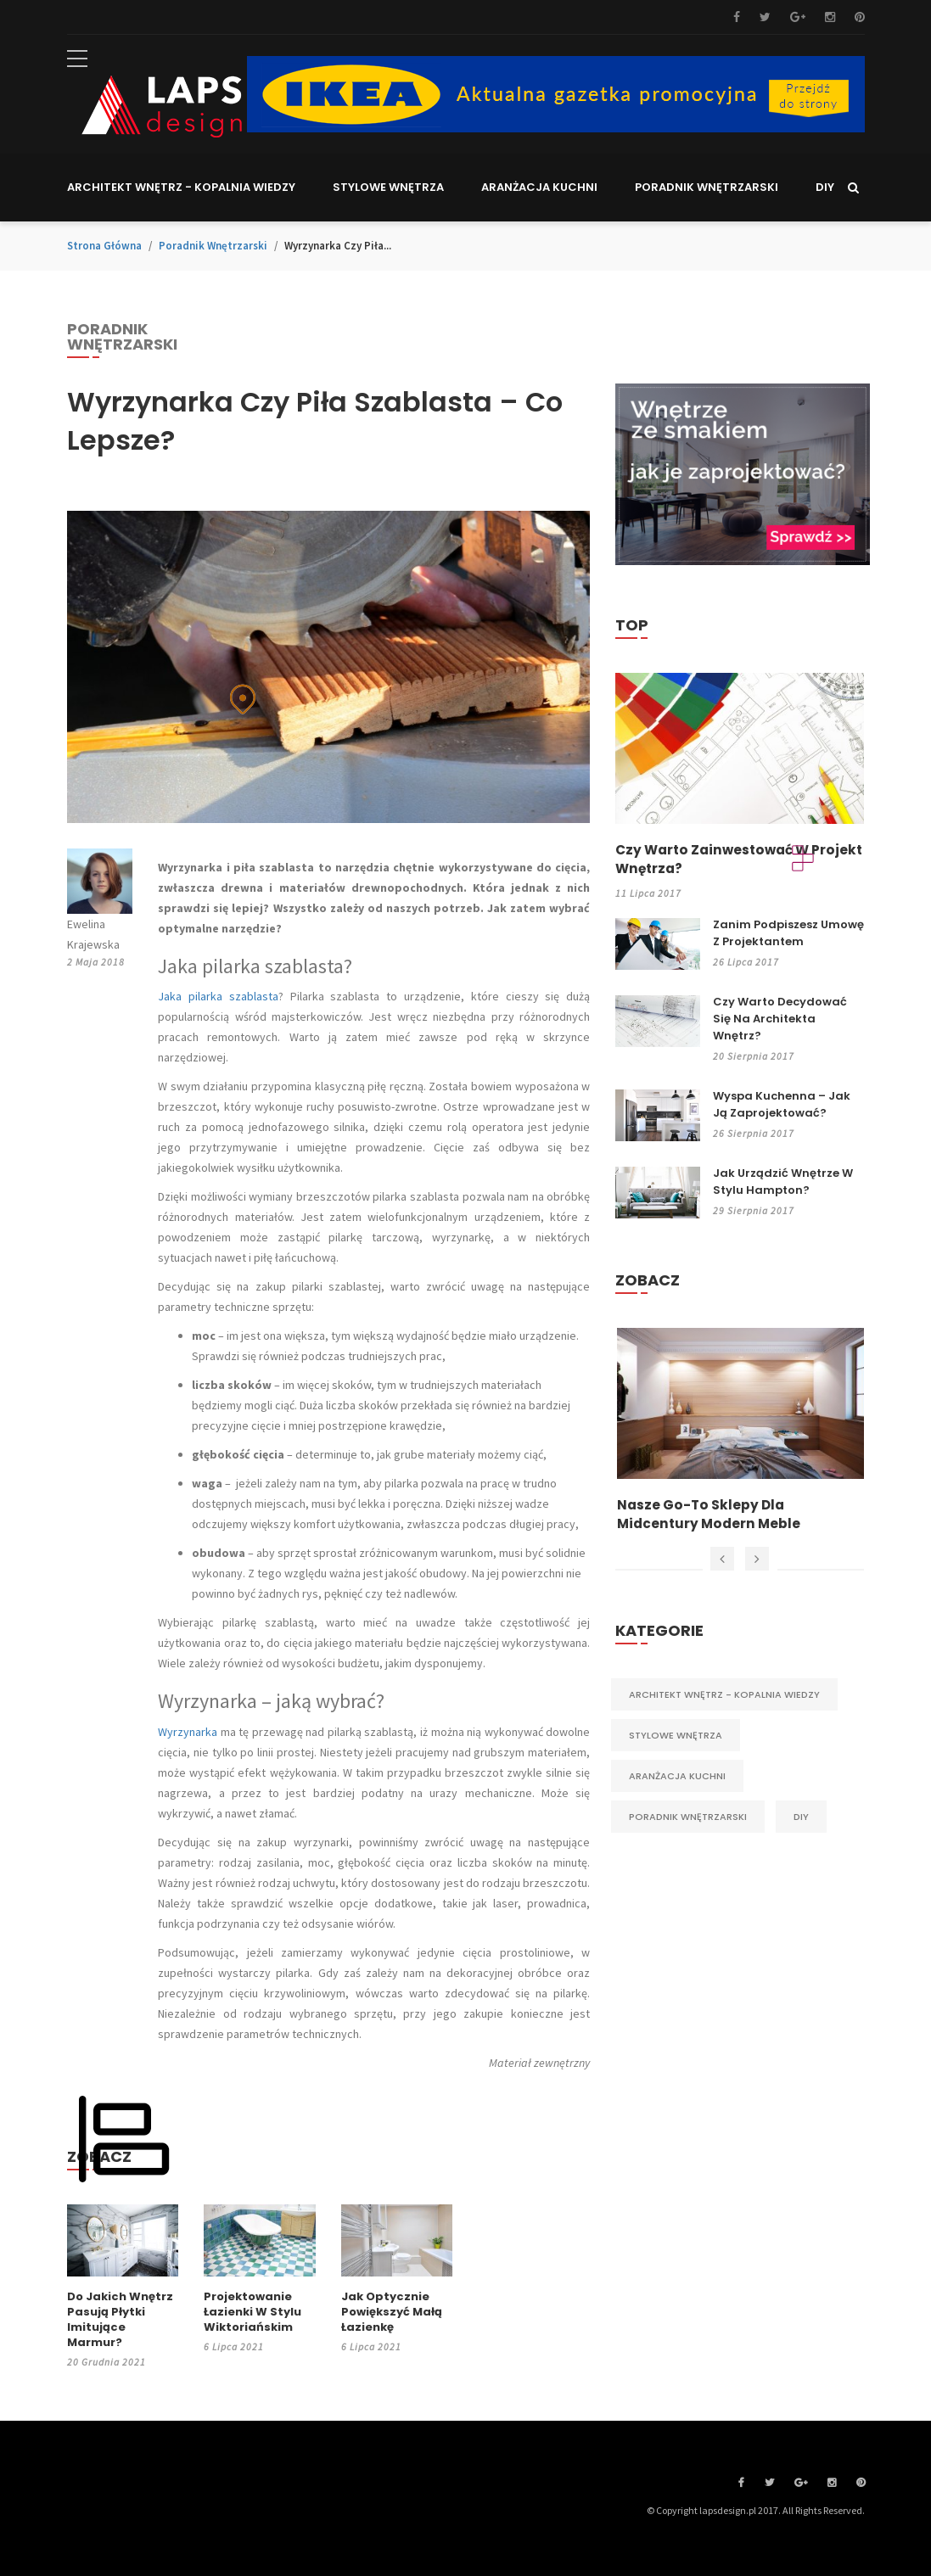  I want to click on open replit coding environment, so click(800, 858).